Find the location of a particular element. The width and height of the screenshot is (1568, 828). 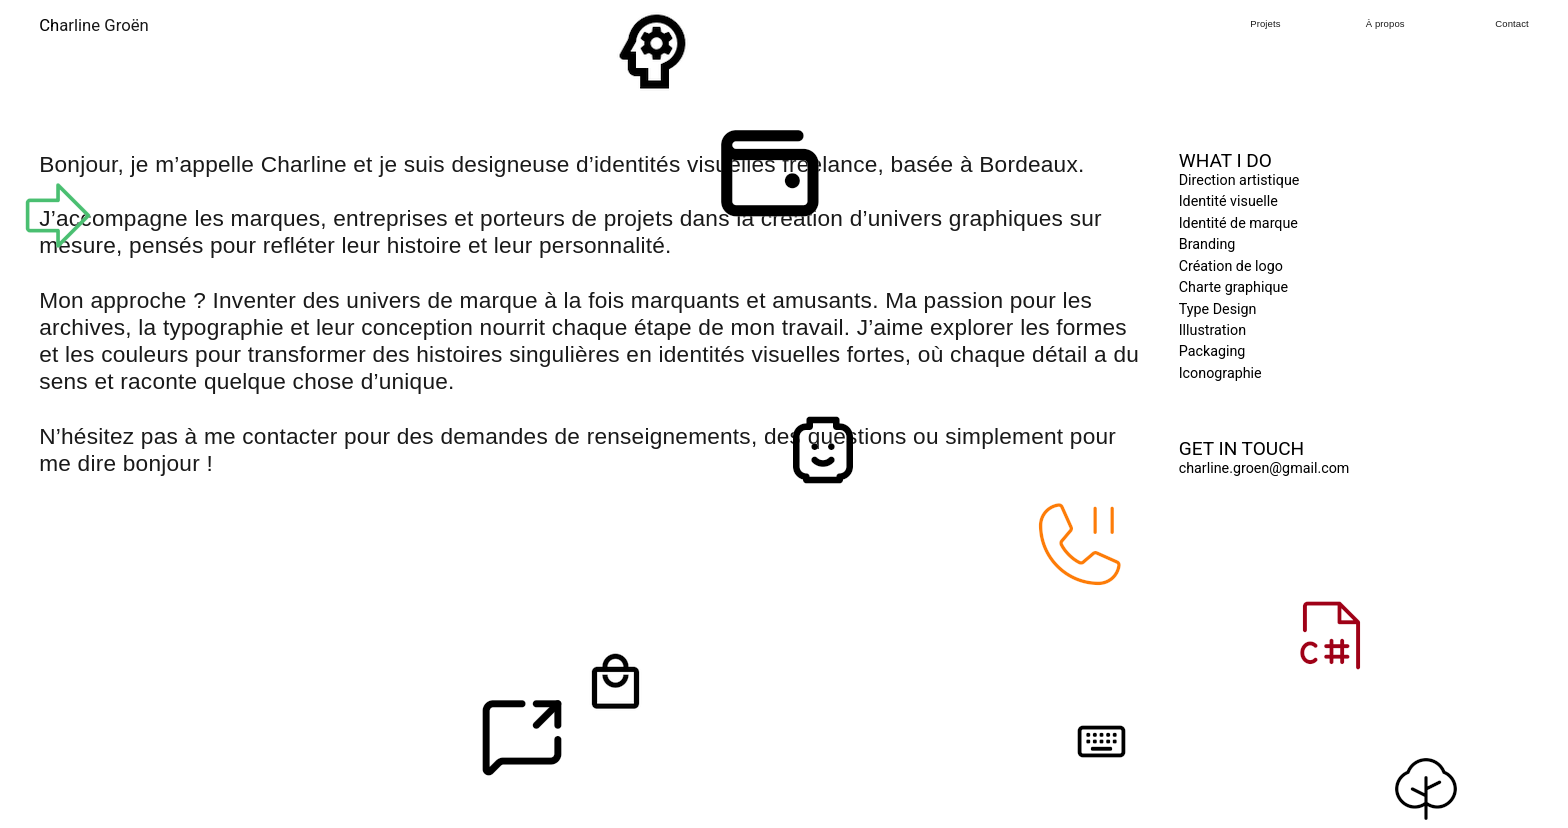

access mental health or psychology features is located at coordinates (652, 51).